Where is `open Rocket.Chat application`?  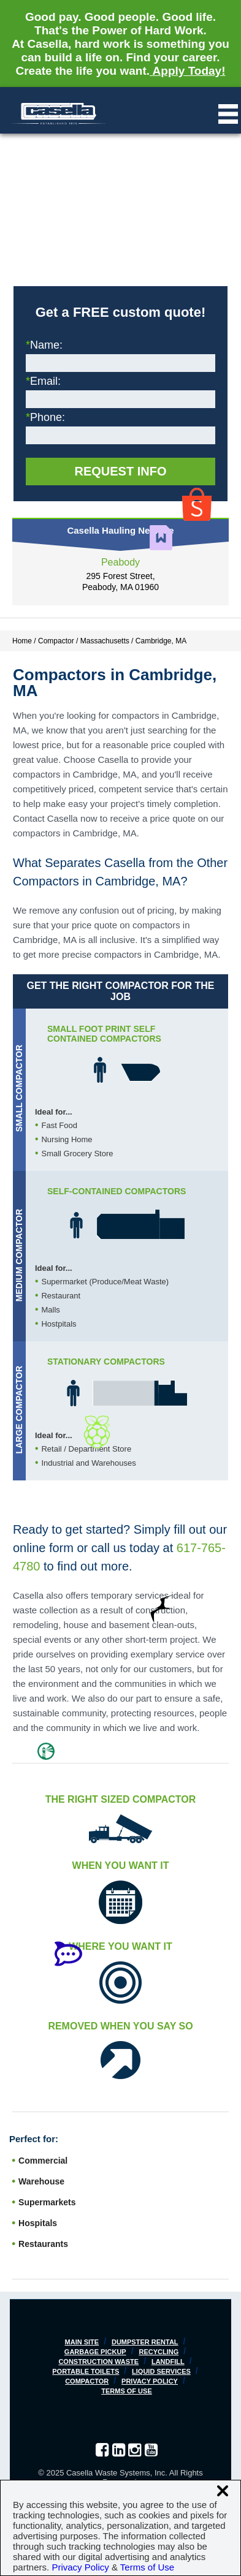 open Rocket.Chat application is located at coordinates (68, 1953).